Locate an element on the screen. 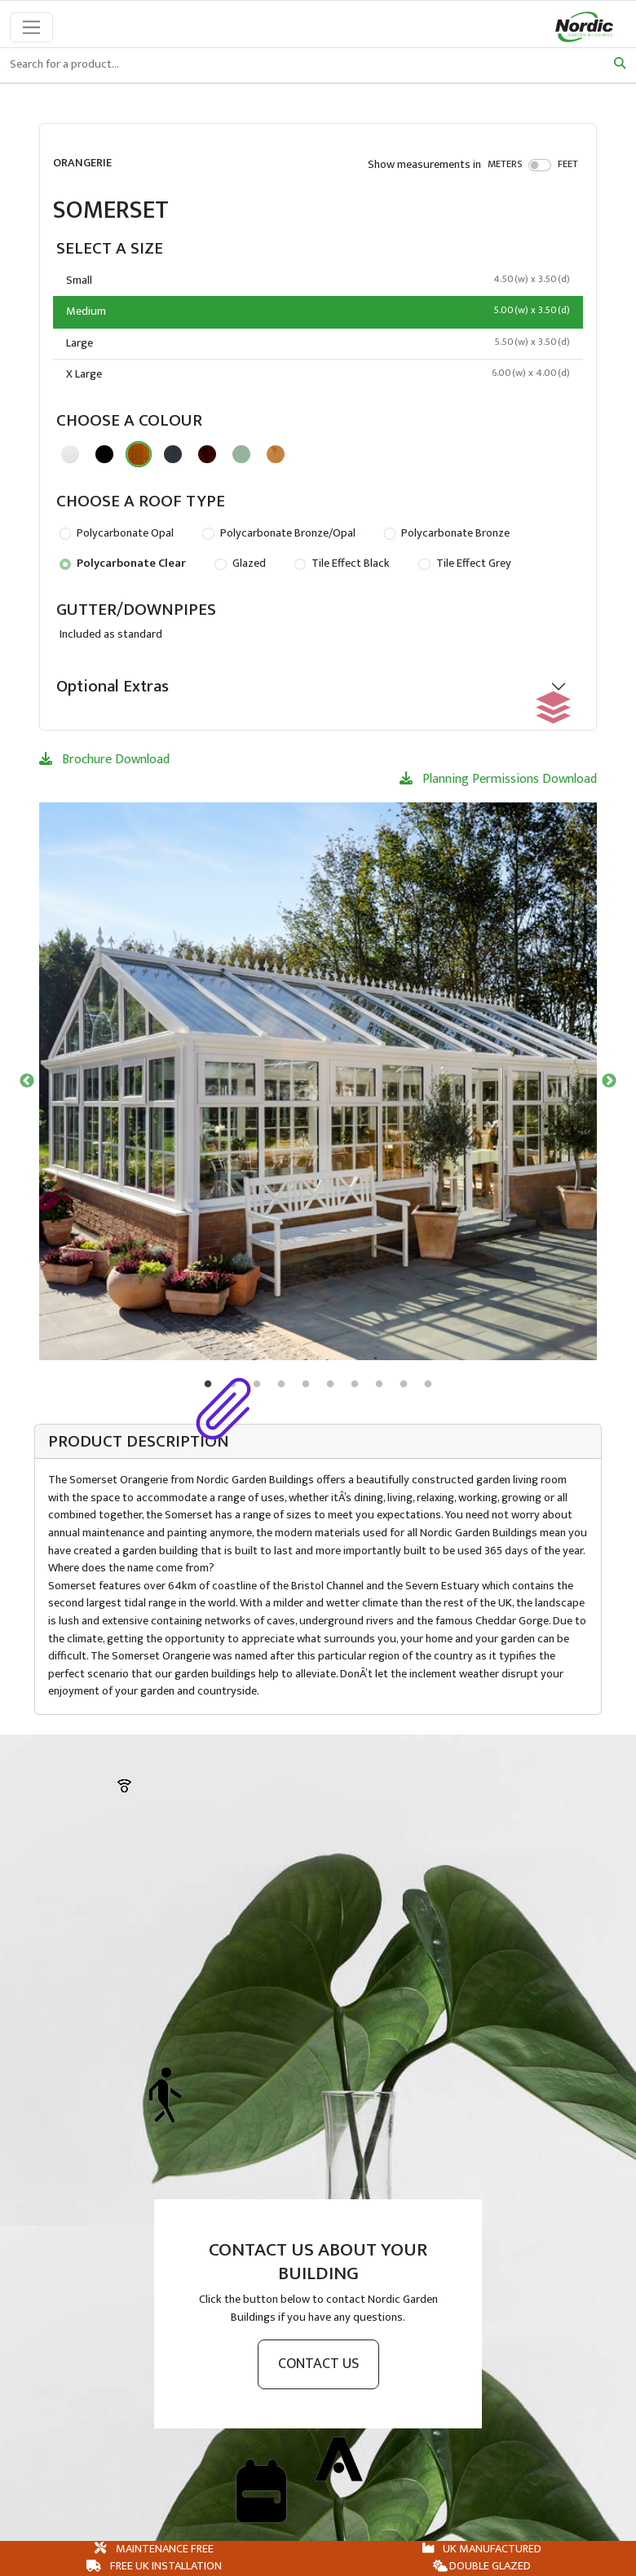  get walking directions is located at coordinates (166, 2094).